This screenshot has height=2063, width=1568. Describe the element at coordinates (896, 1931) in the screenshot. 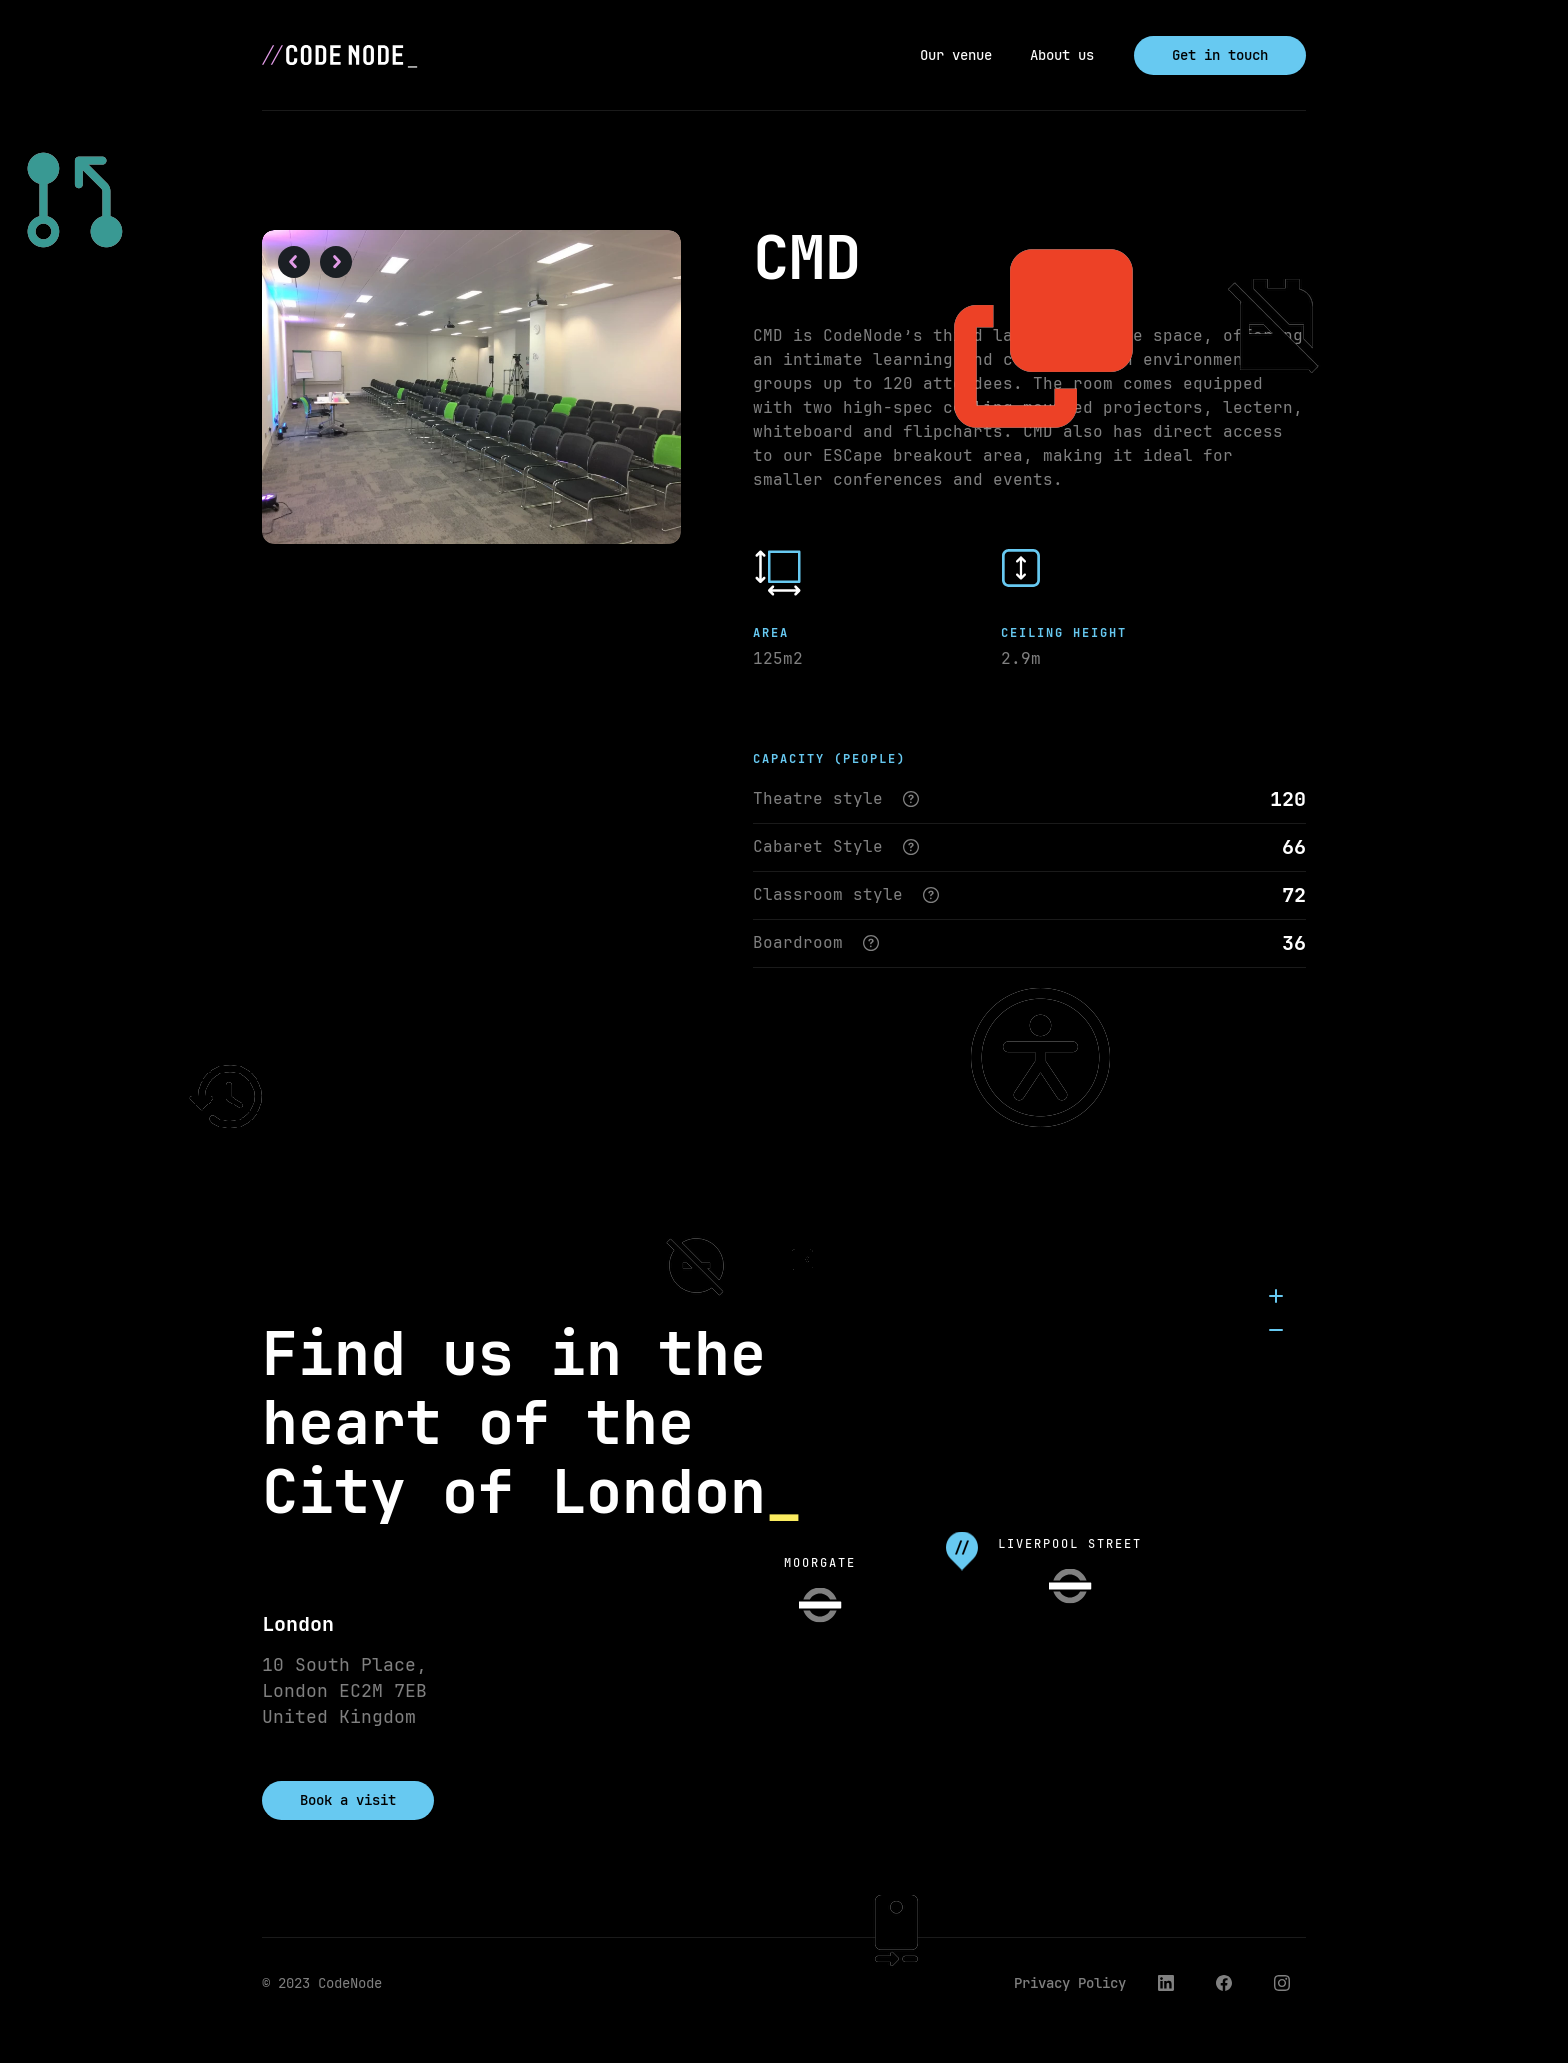

I see `switch to rear camera` at that location.